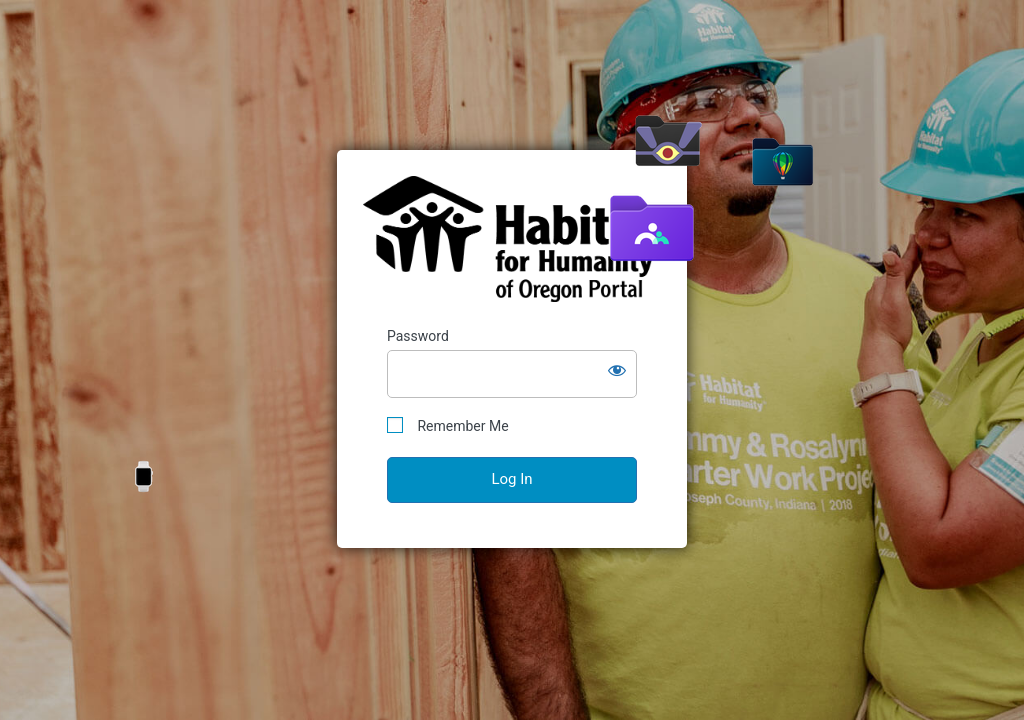 The width and height of the screenshot is (1024, 720). Describe the element at coordinates (143, 476) in the screenshot. I see `manage your paired Apple Watch` at that location.